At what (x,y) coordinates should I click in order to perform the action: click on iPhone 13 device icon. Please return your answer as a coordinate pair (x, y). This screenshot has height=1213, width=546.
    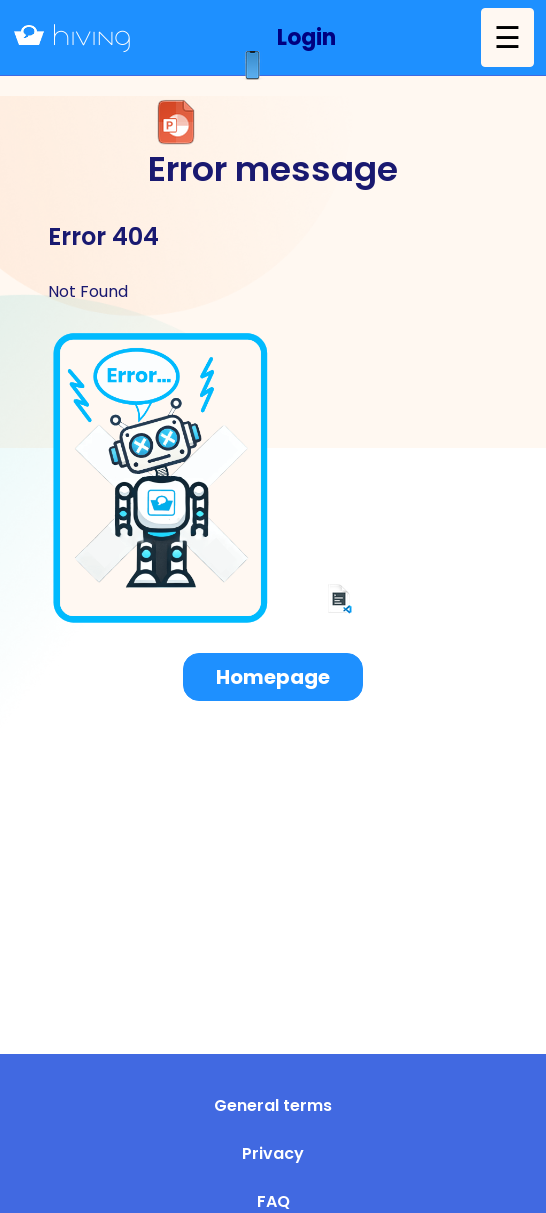
    Looking at the image, I should click on (252, 65).